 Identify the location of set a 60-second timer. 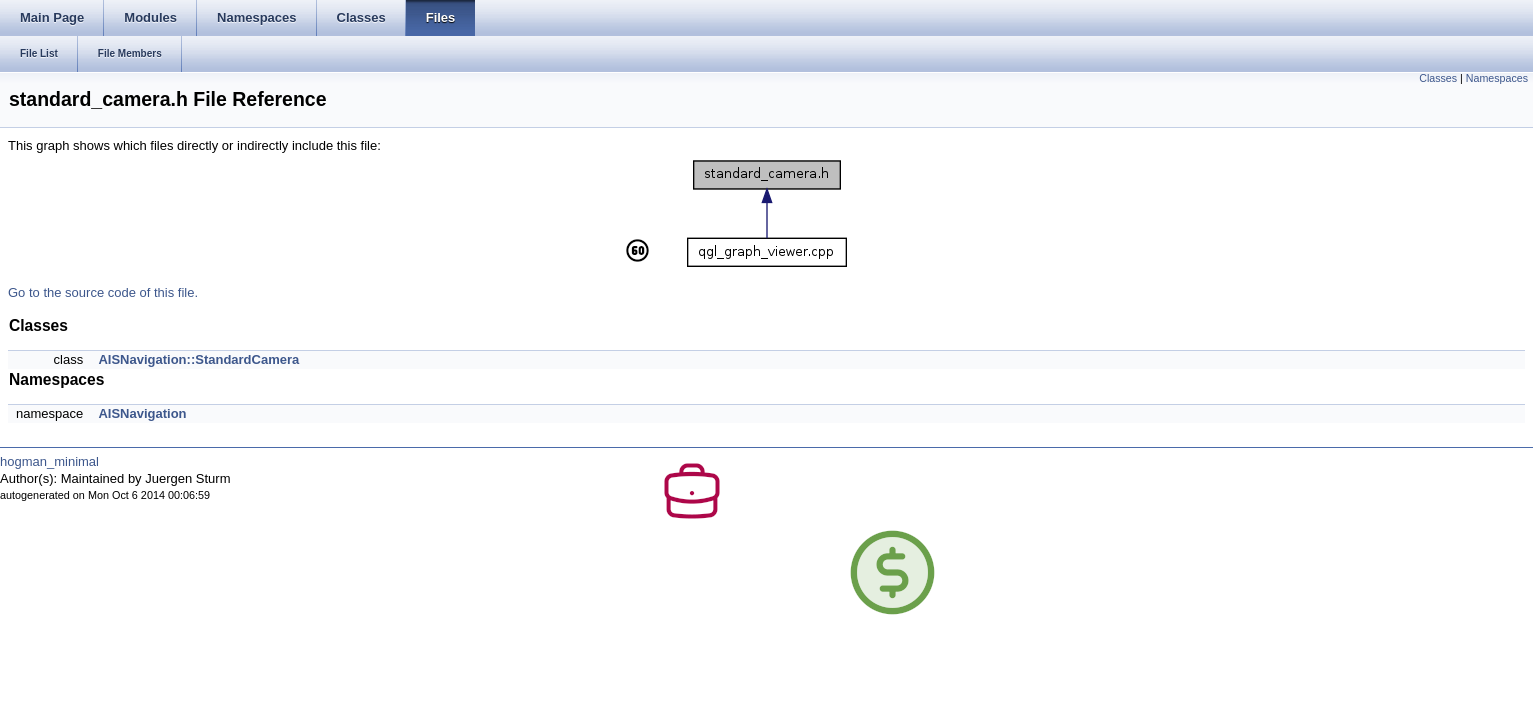
(637, 250).